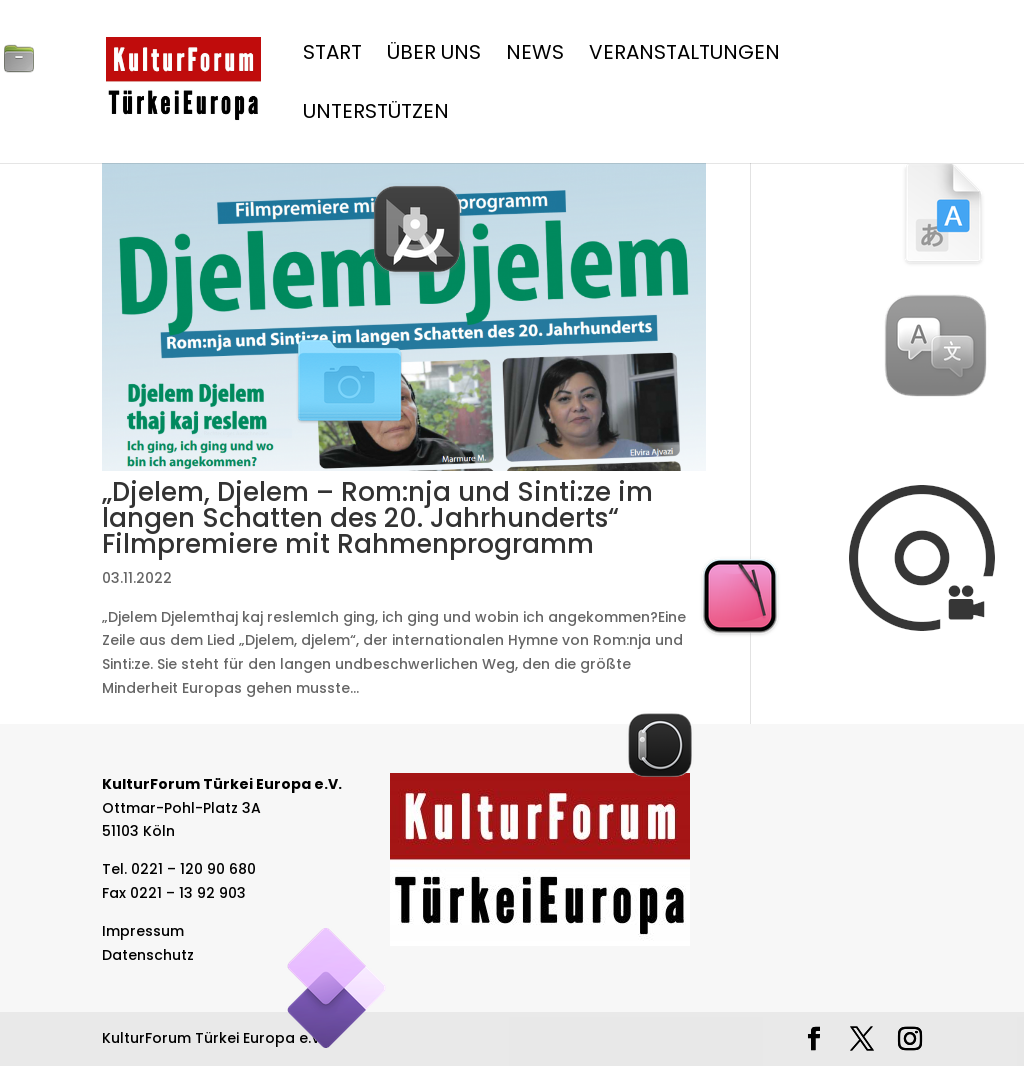 Image resolution: width=1024 pixels, height=1066 pixels. Describe the element at coordinates (740, 596) in the screenshot. I see `open bleachbit system cleaner app` at that location.